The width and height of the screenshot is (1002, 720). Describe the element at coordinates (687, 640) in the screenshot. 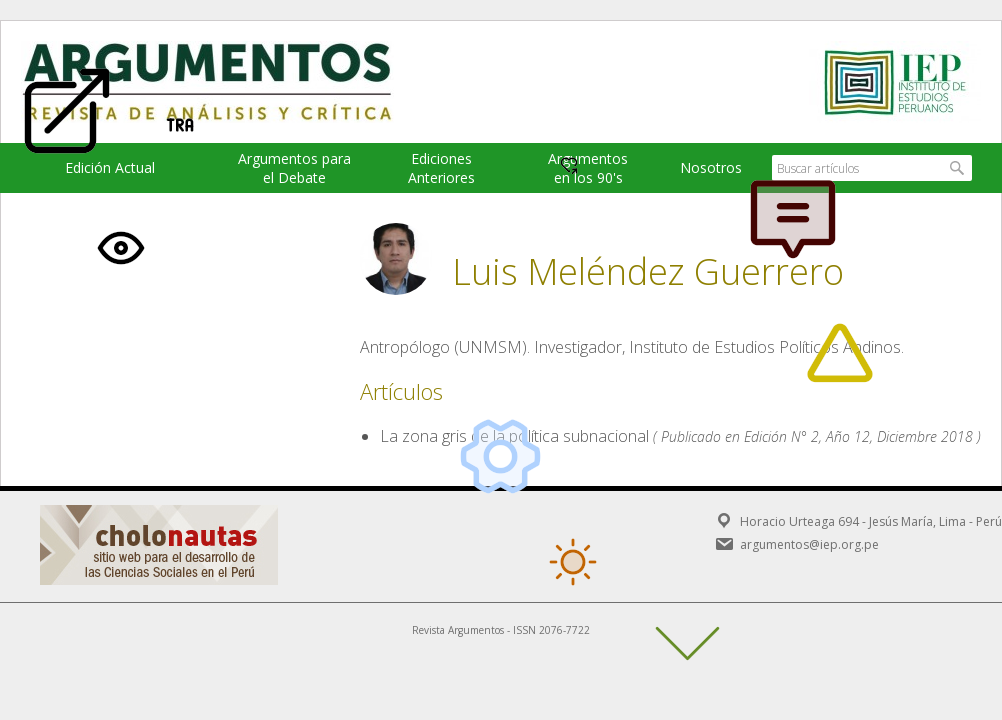

I see `expand a dropdown menu` at that location.